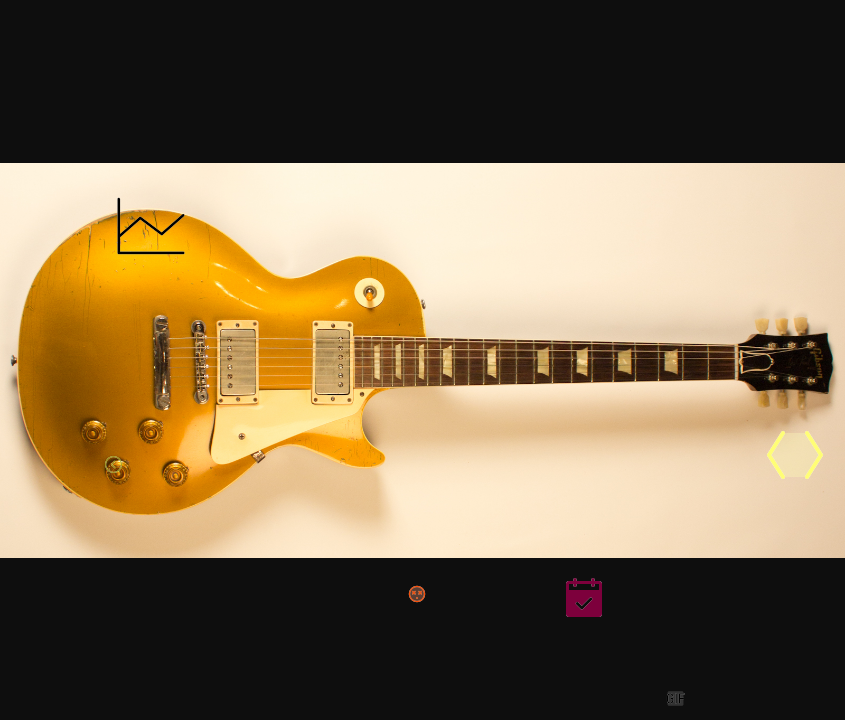 This screenshot has width=845, height=720. Describe the element at coordinates (113, 464) in the screenshot. I see `go back to the previous screen` at that location.